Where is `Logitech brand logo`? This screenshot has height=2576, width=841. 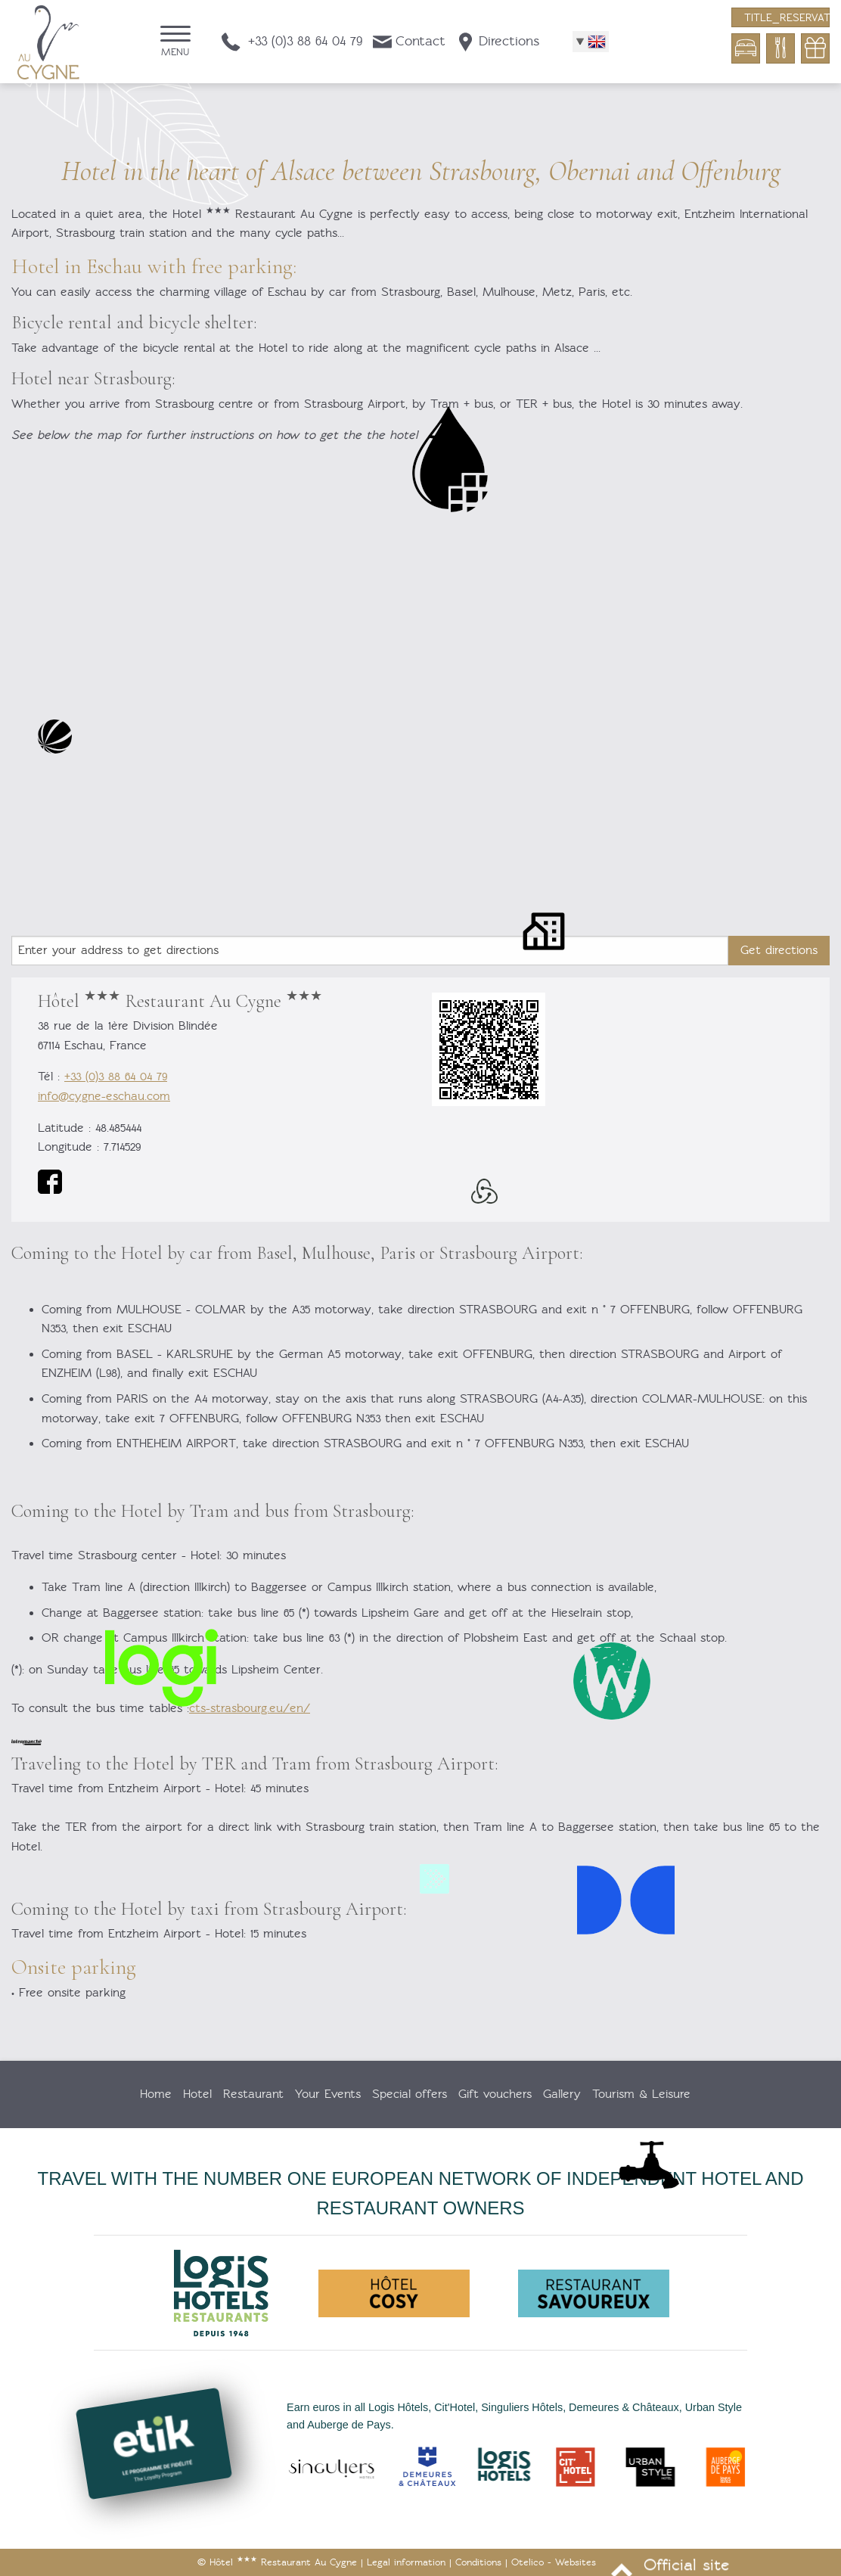
Logitech brand logo is located at coordinates (161, 1667).